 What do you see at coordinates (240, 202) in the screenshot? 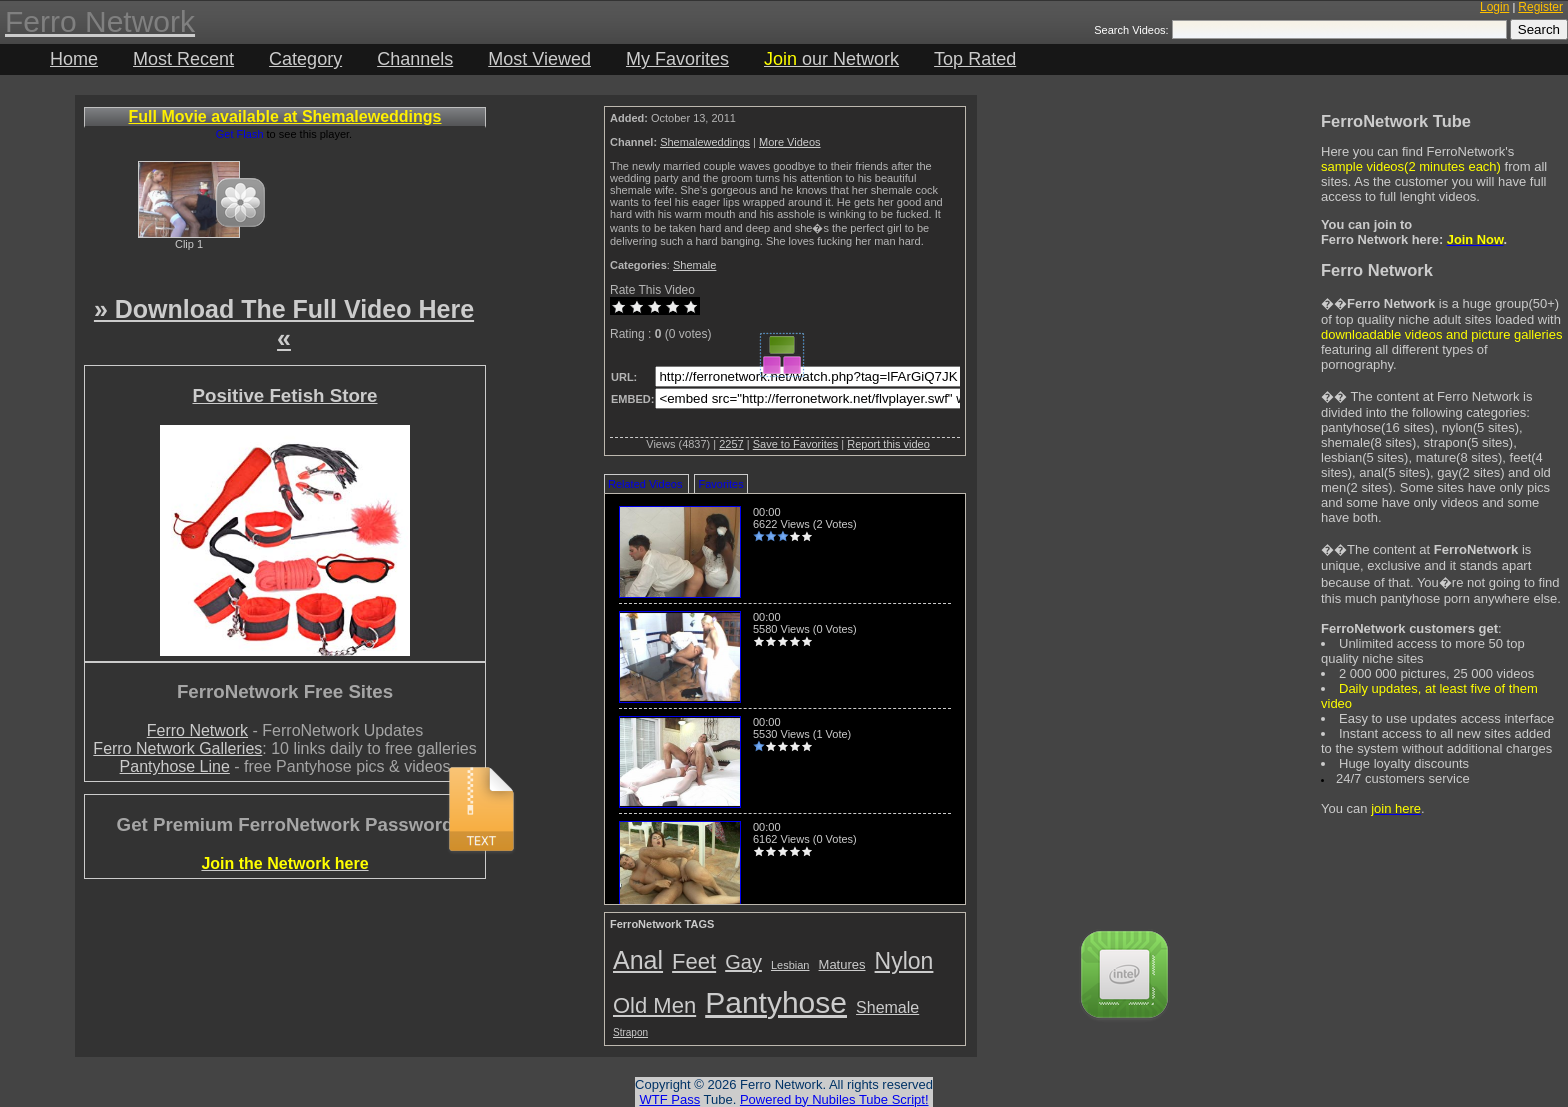
I see `open the photos app` at bounding box center [240, 202].